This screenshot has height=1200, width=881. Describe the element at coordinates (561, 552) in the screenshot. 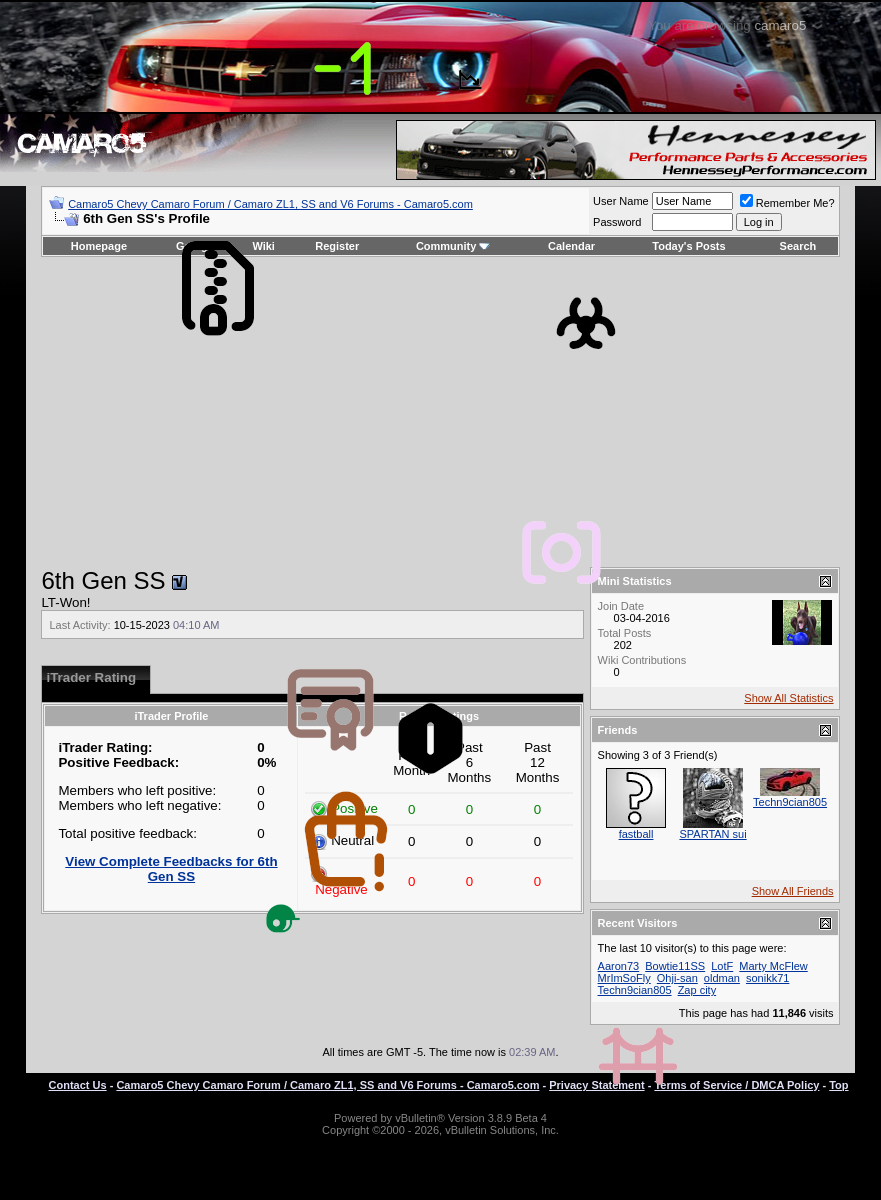

I see `access camera or photo capture settings` at that location.